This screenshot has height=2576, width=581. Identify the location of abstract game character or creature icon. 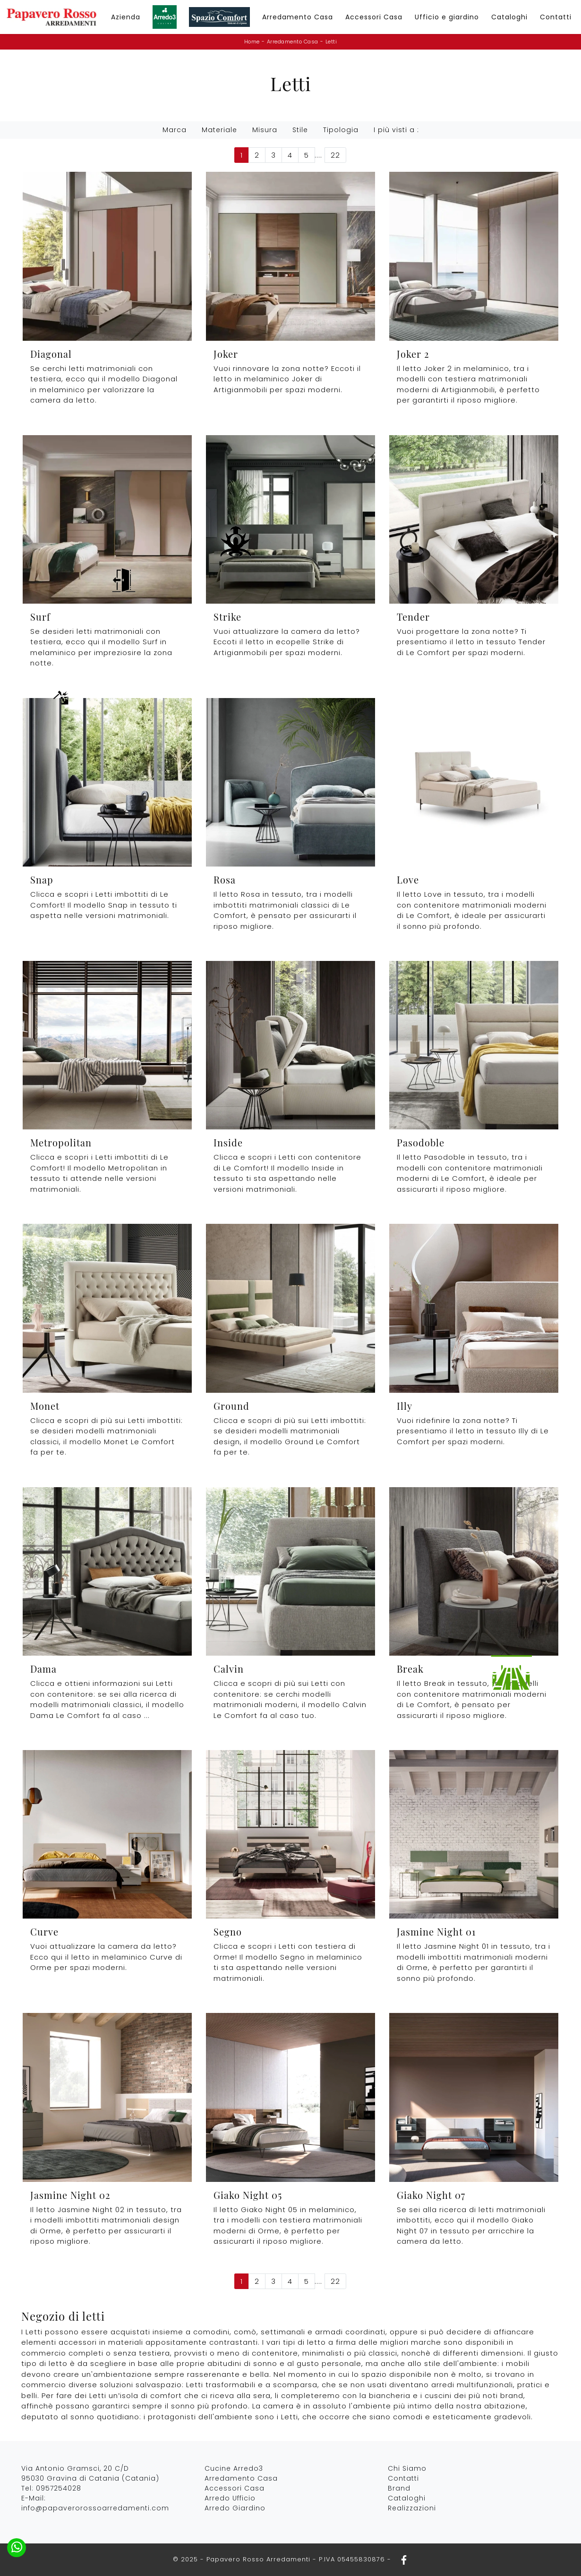
(236, 542).